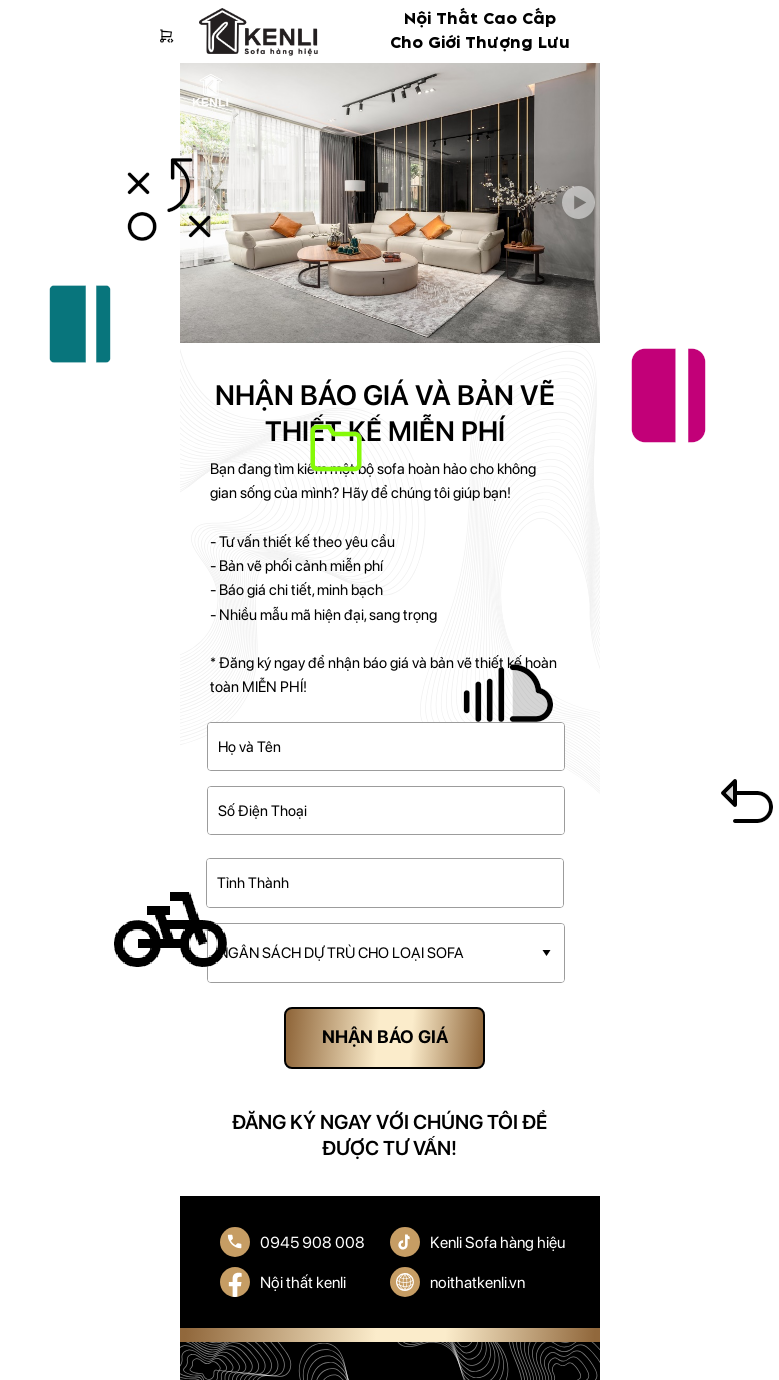  I want to click on access cart API or developer settings, so click(166, 36).